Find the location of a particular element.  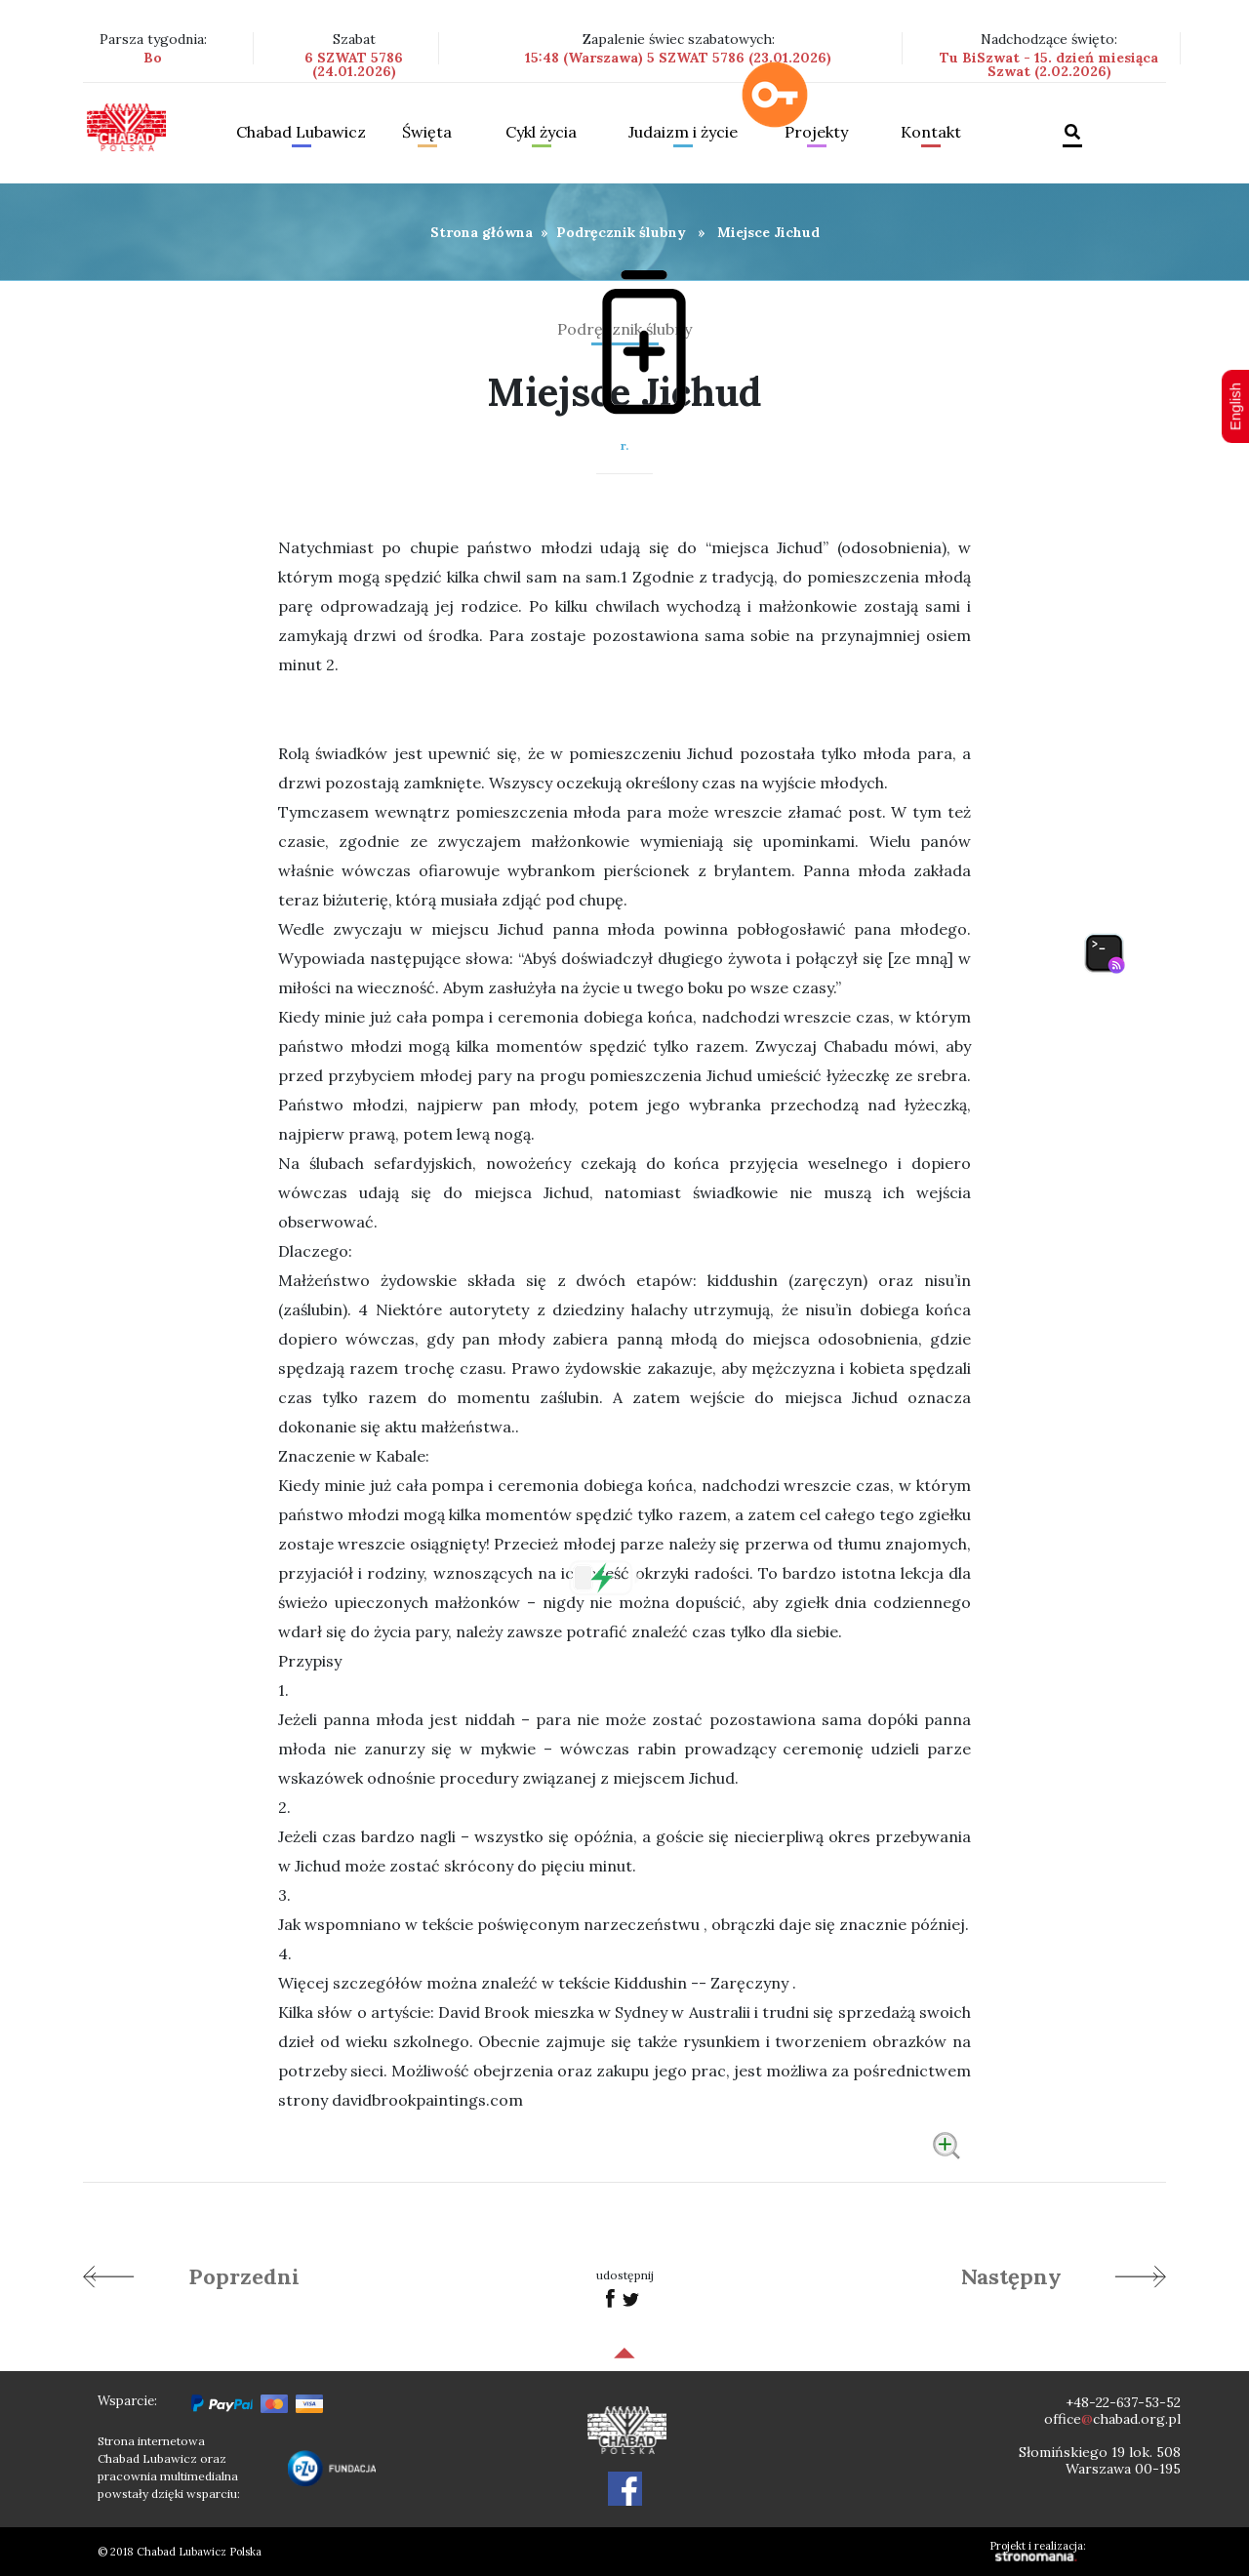

open SecureCRT terminal emulator app is located at coordinates (1104, 952).